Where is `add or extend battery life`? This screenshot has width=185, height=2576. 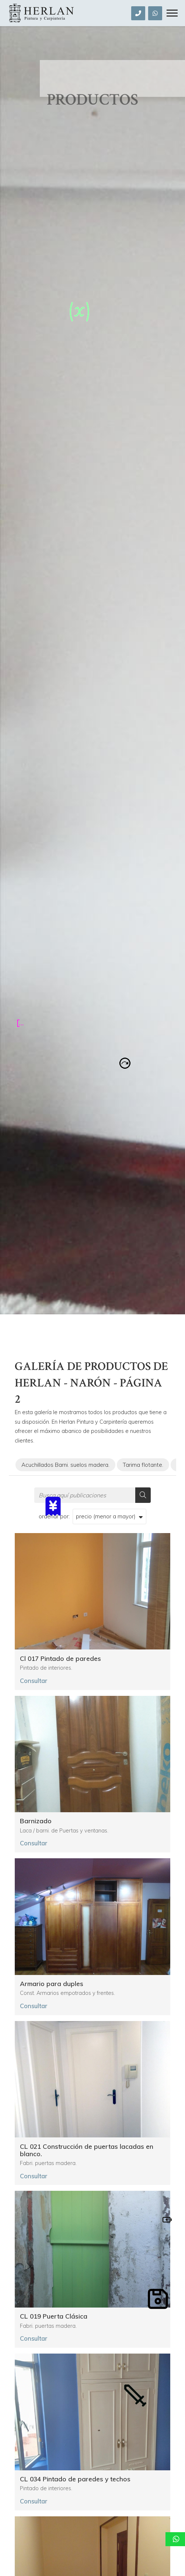
add or extend battery life is located at coordinates (167, 2220).